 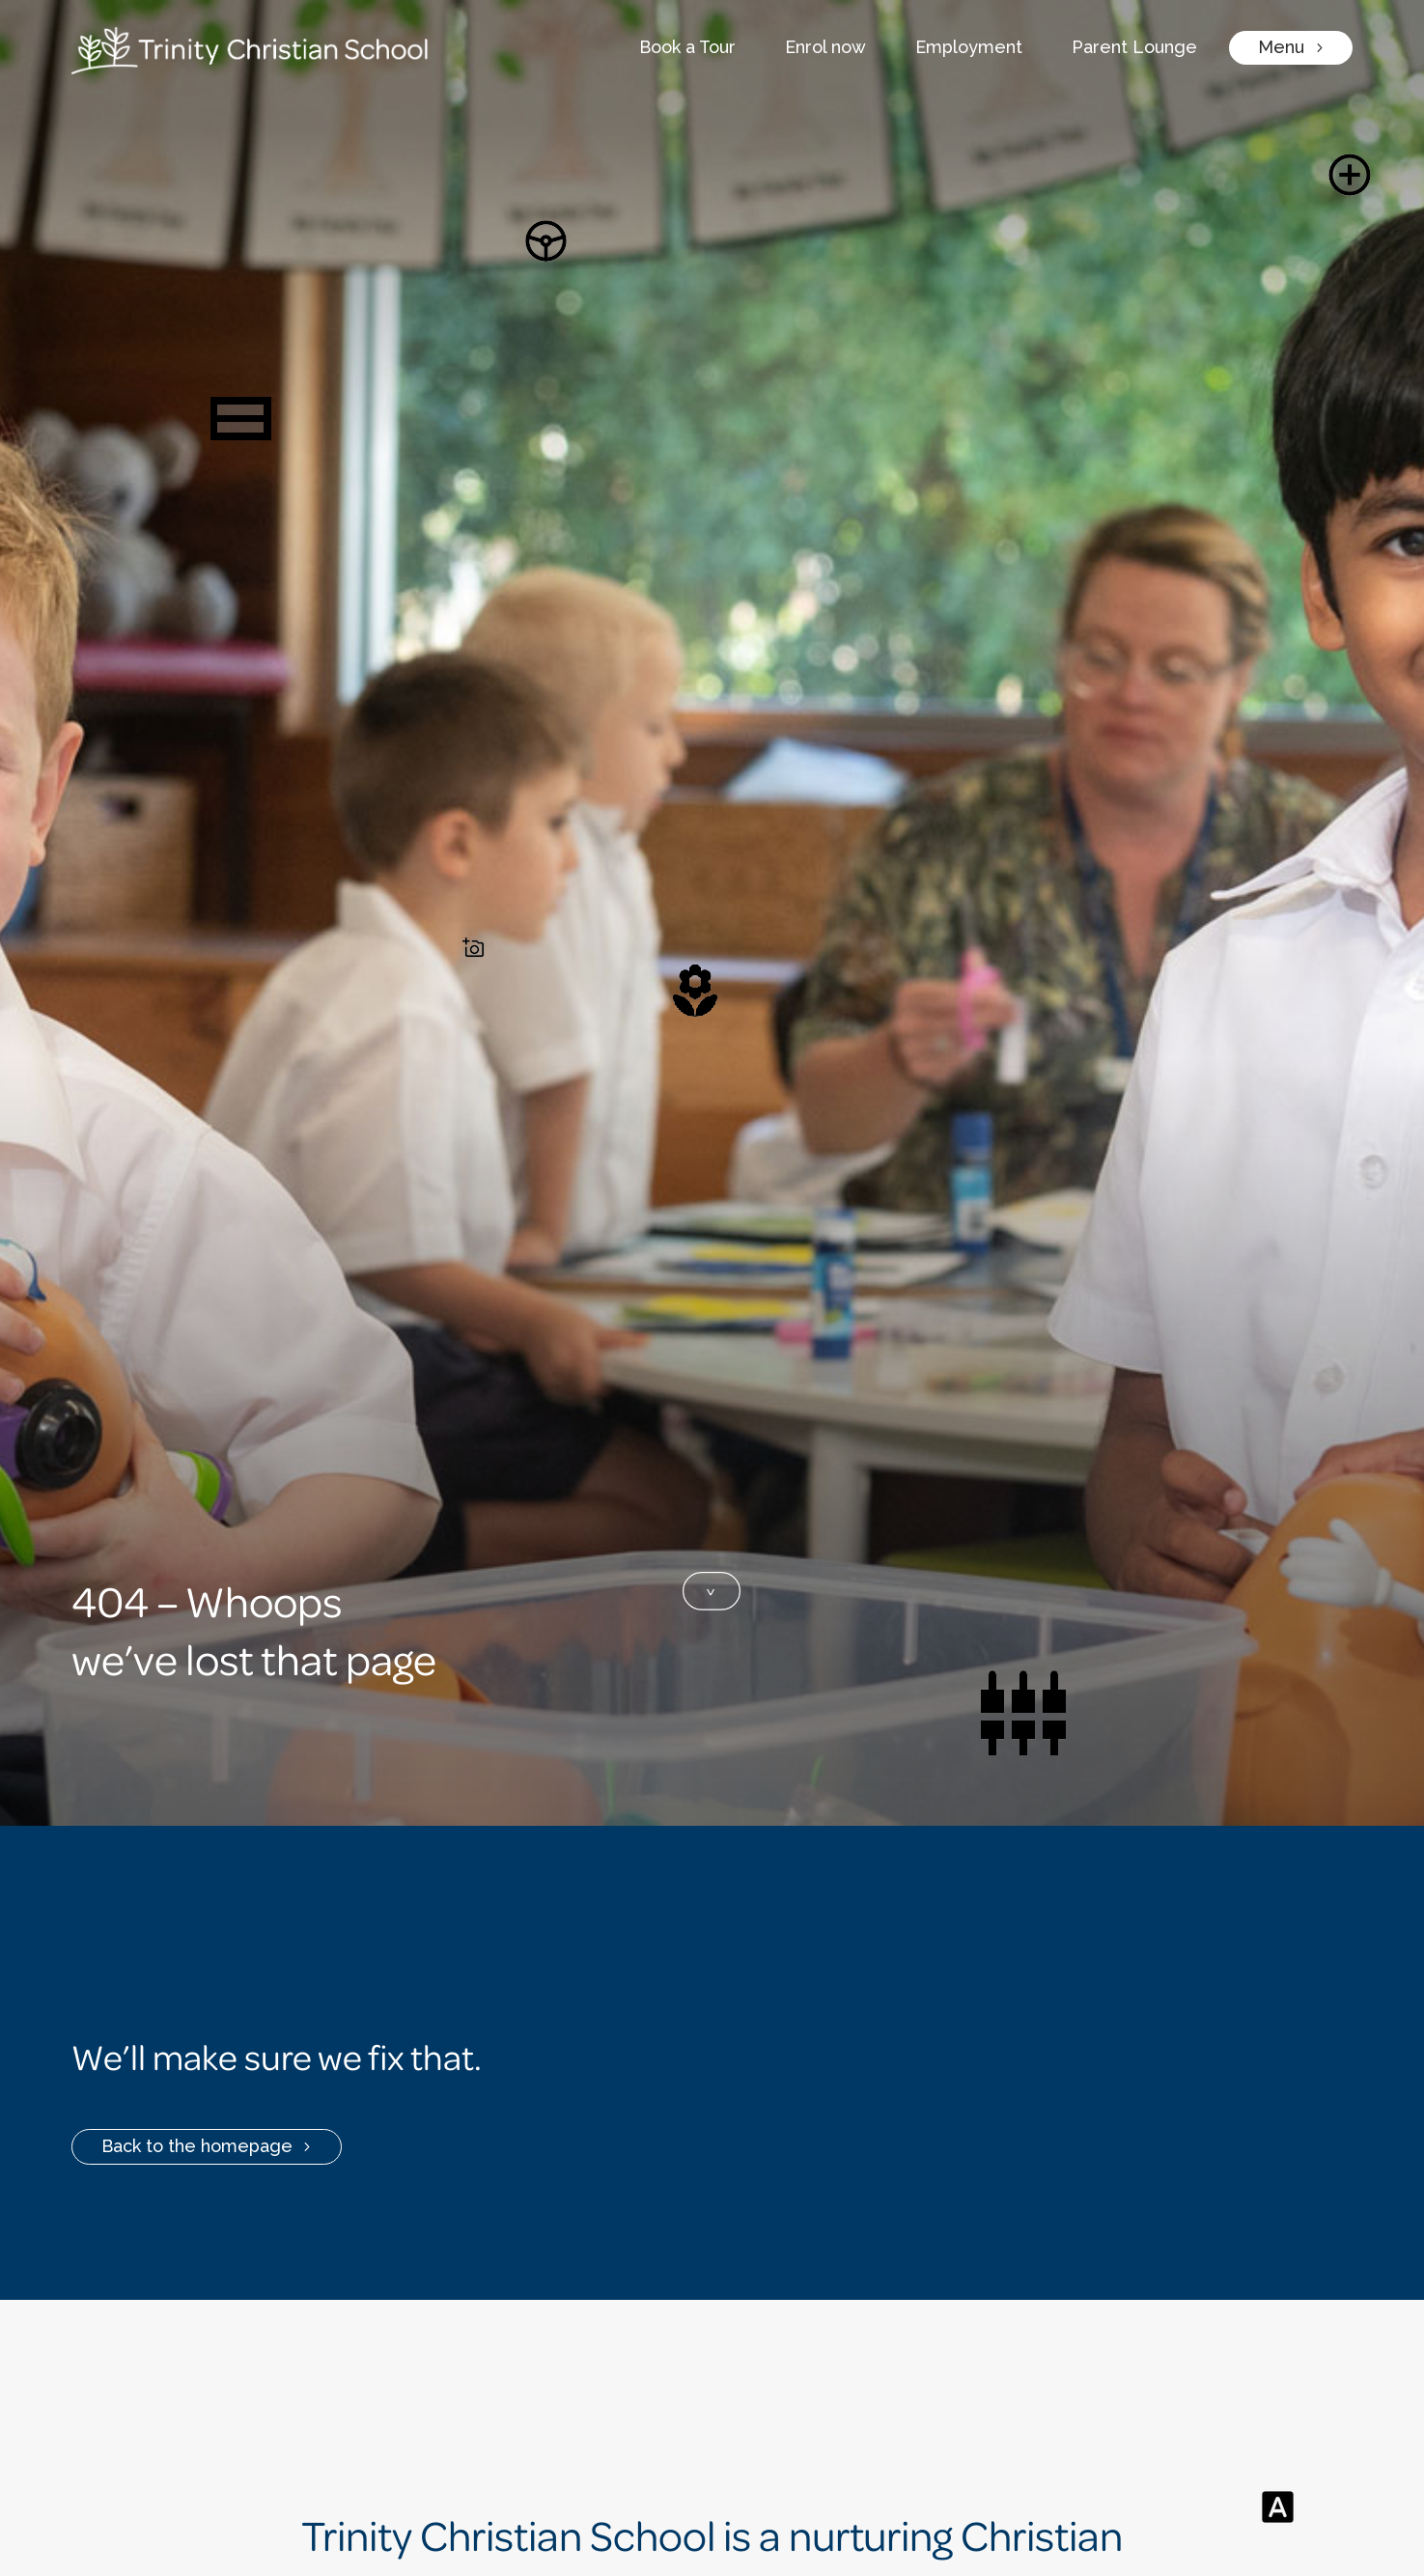 I want to click on access vehicle or driving controls, so click(x=545, y=240).